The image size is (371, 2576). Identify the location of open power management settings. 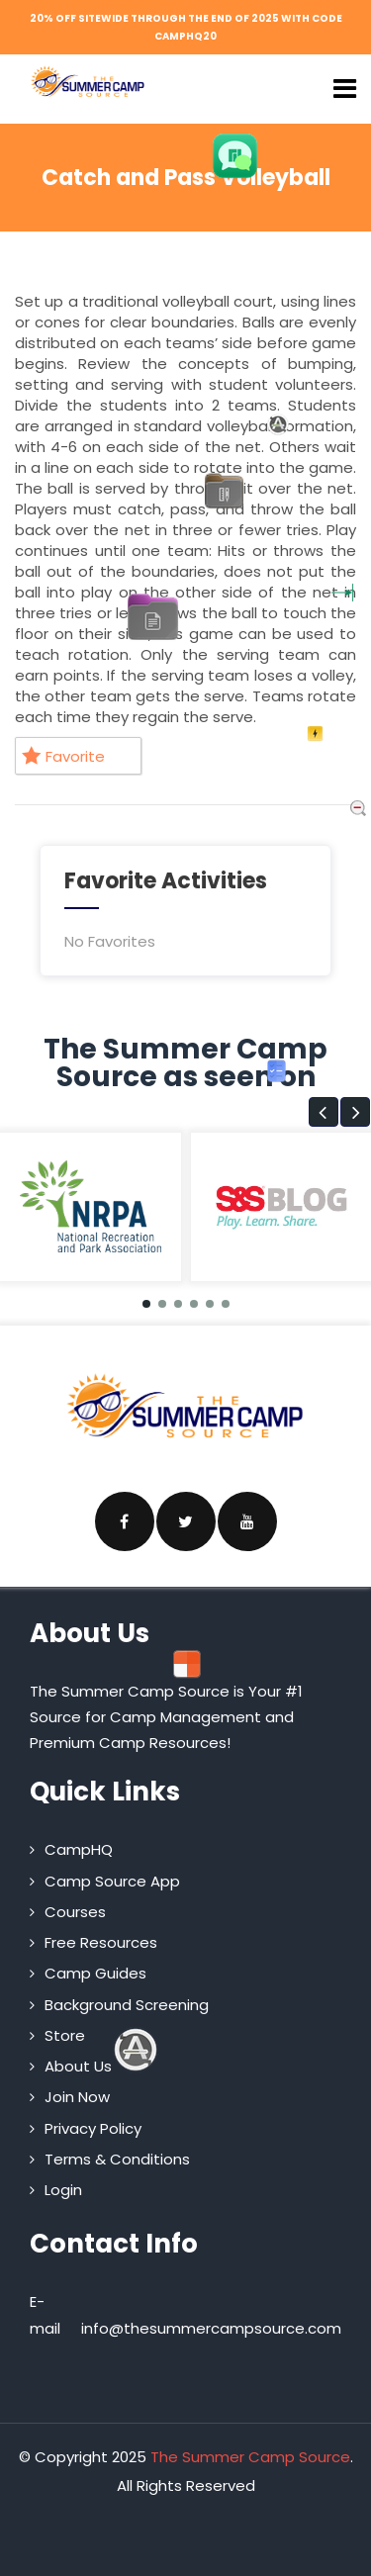
(315, 733).